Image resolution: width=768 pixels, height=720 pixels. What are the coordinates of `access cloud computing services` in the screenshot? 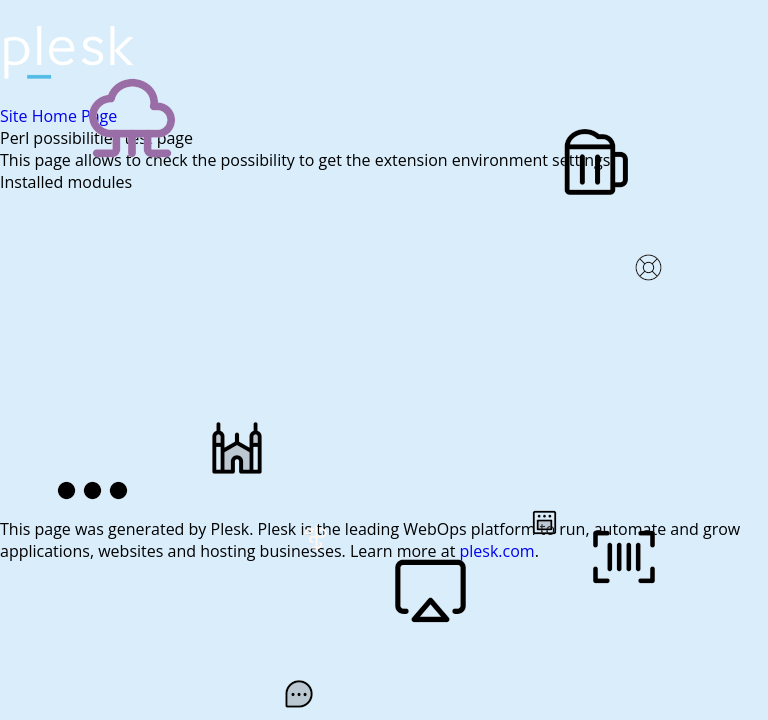 It's located at (132, 118).